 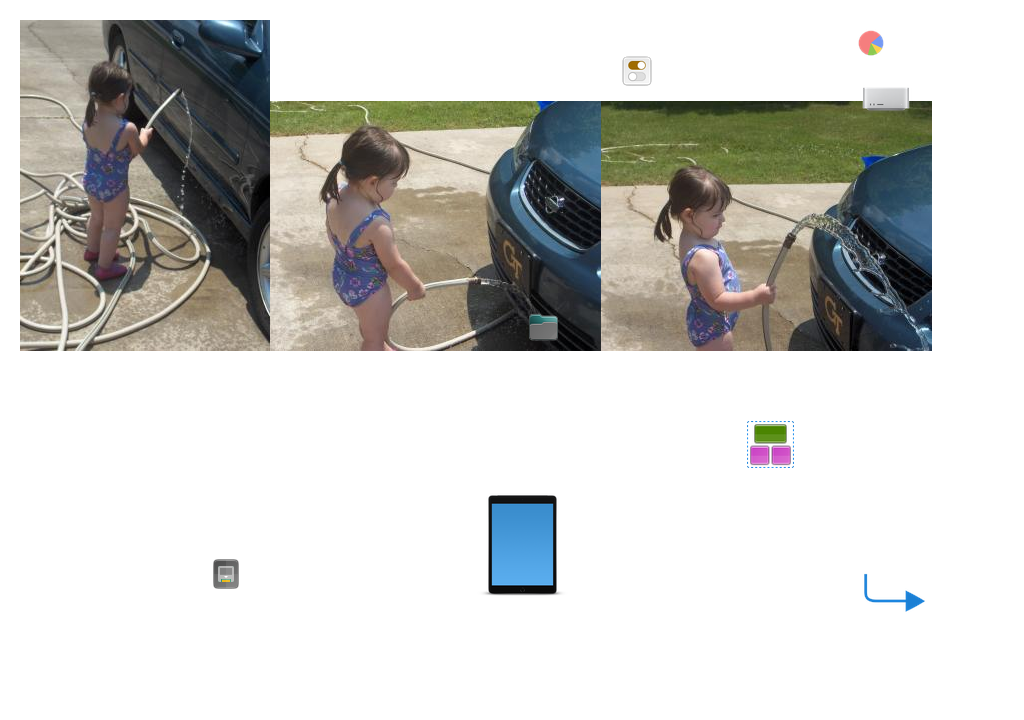 I want to click on open disk usage analyzer, so click(x=871, y=43).